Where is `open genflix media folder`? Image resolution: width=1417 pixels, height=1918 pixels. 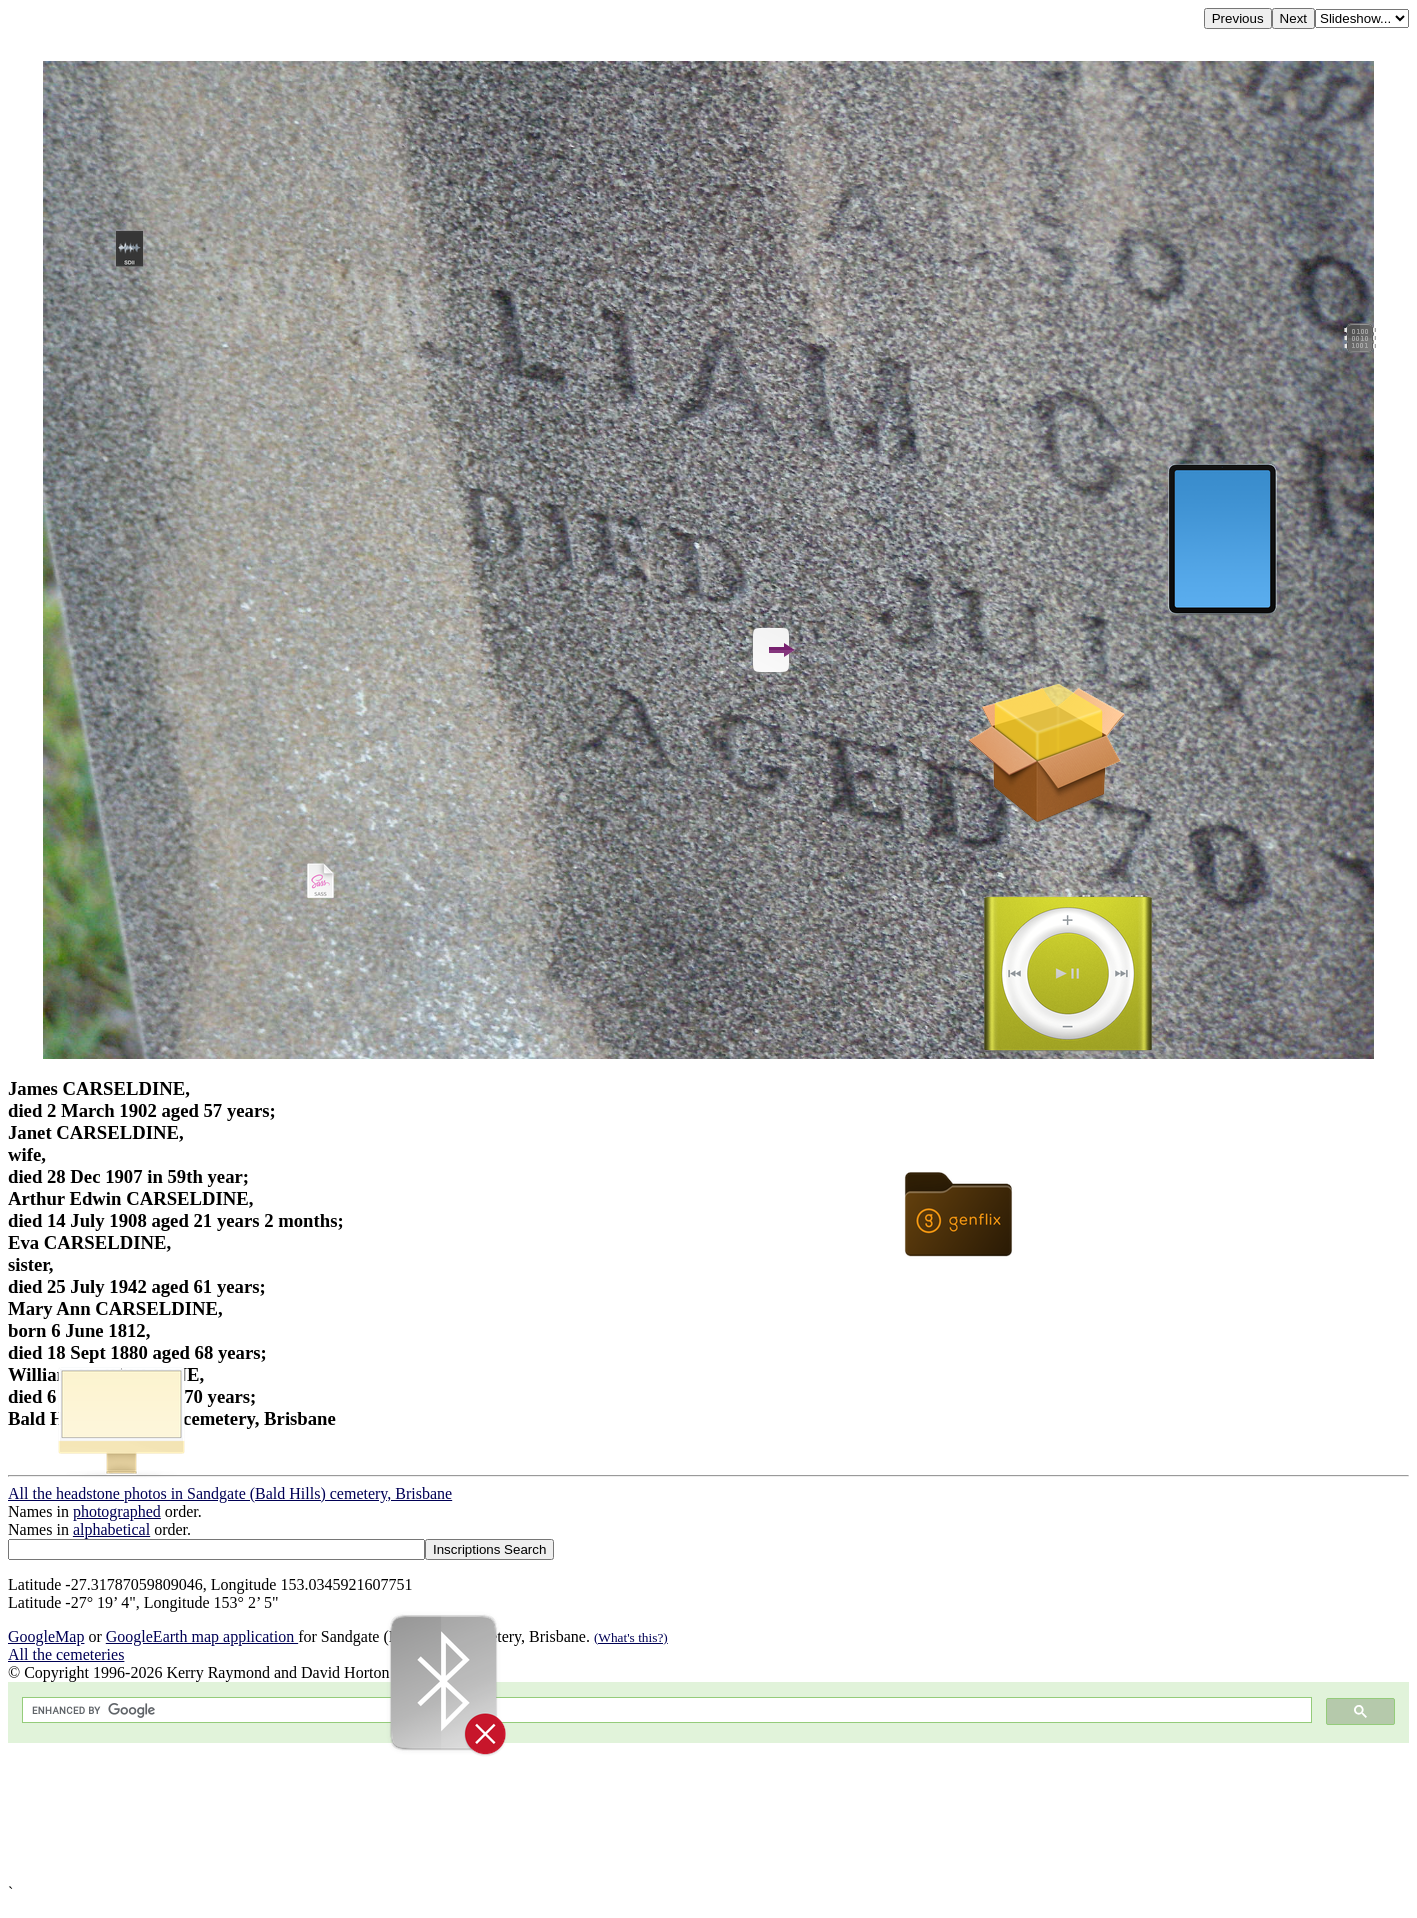
open genflix media folder is located at coordinates (958, 1217).